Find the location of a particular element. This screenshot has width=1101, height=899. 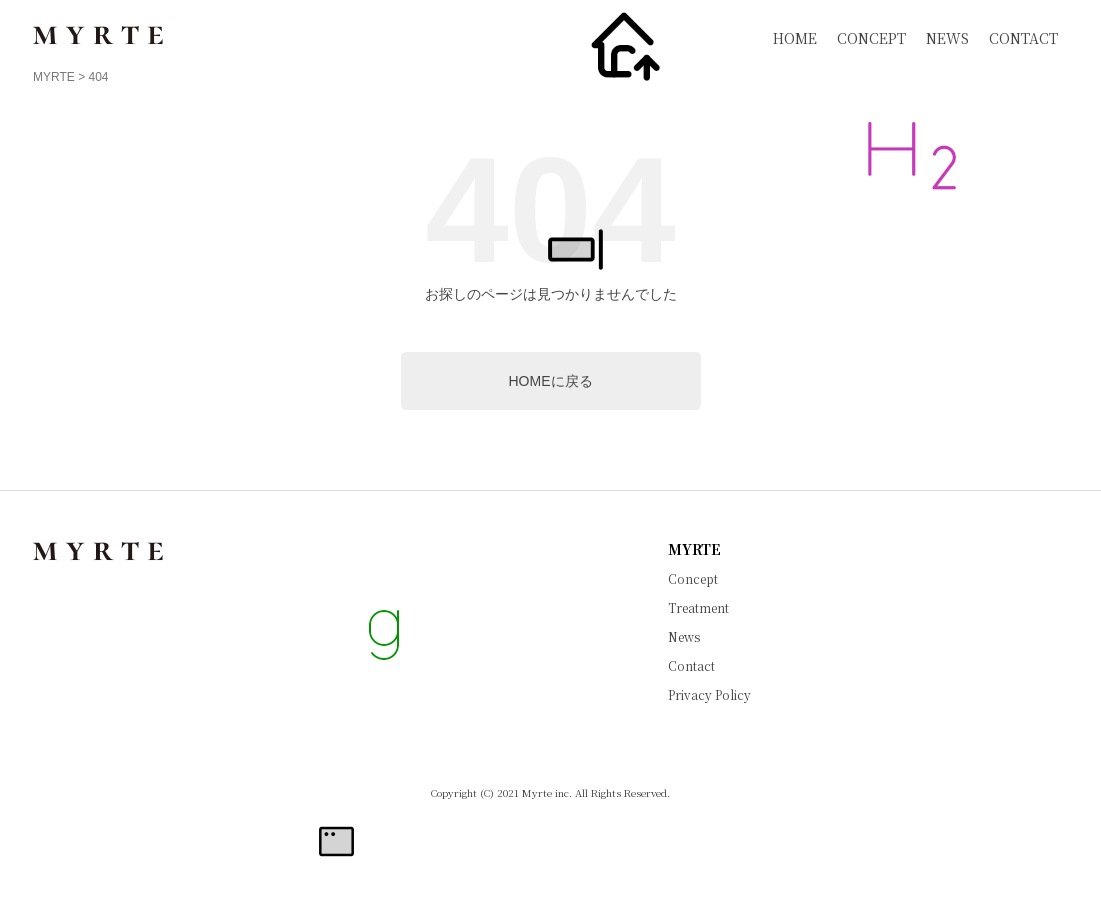

open Goodreads app is located at coordinates (384, 635).